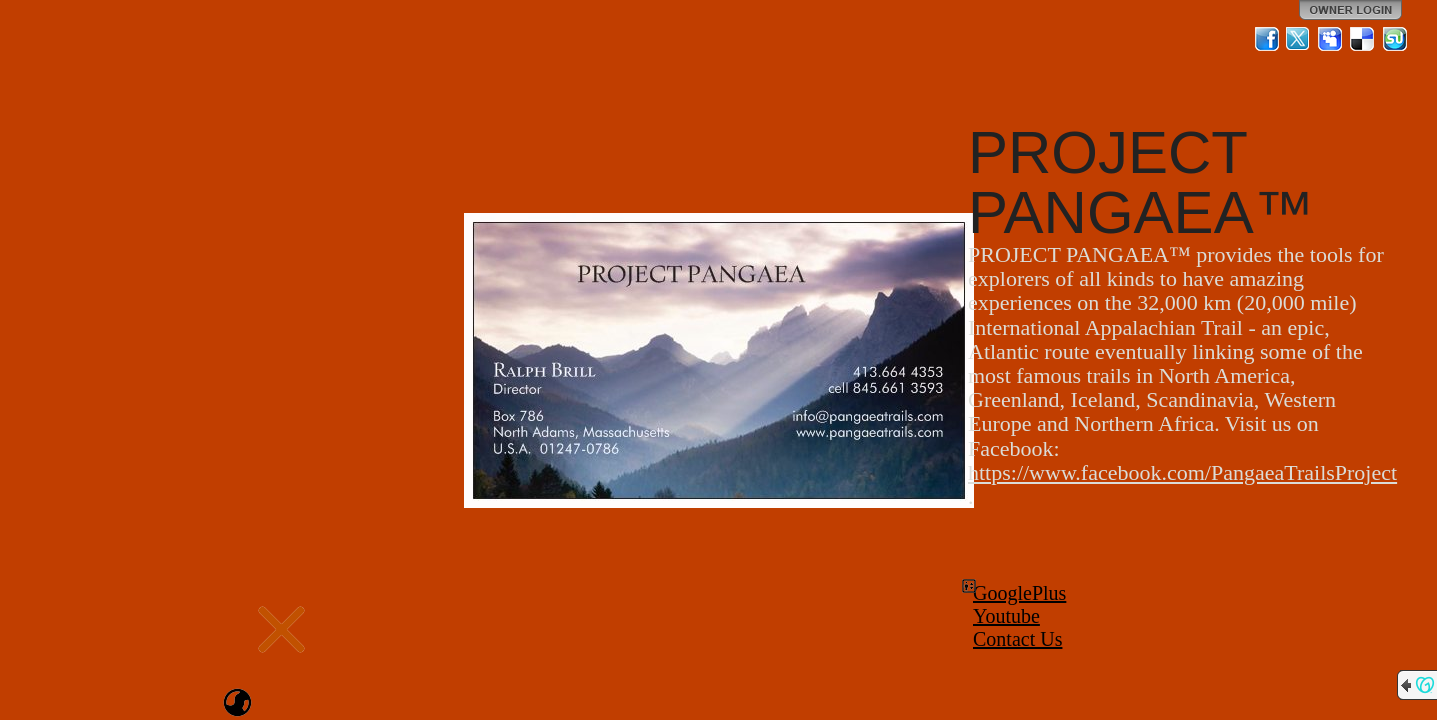  What do you see at coordinates (969, 586) in the screenshot?
I see `indicates elevator access or location` at bounding box center [969, 586].